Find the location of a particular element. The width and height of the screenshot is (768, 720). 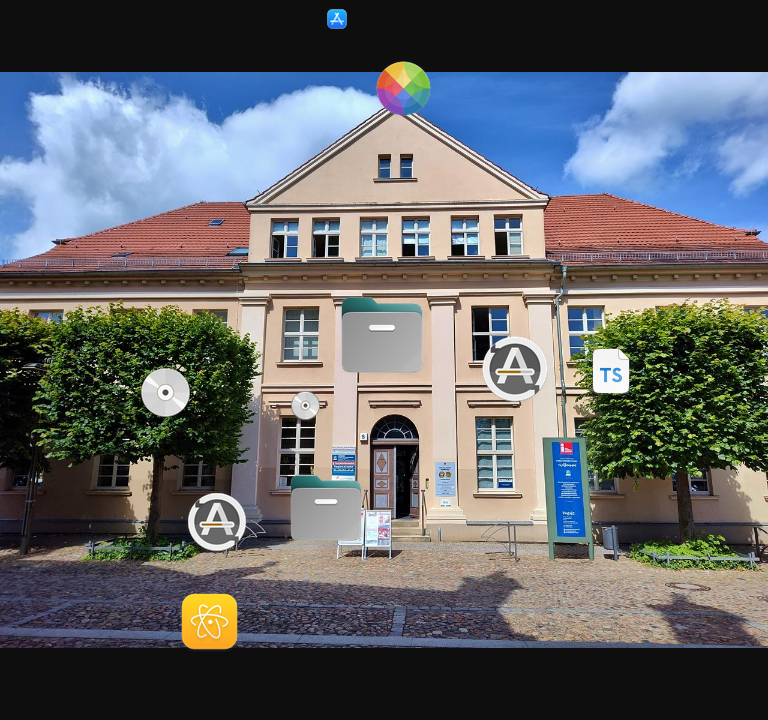

access CD/DVD drive contents is located at coordinates (305, 405).